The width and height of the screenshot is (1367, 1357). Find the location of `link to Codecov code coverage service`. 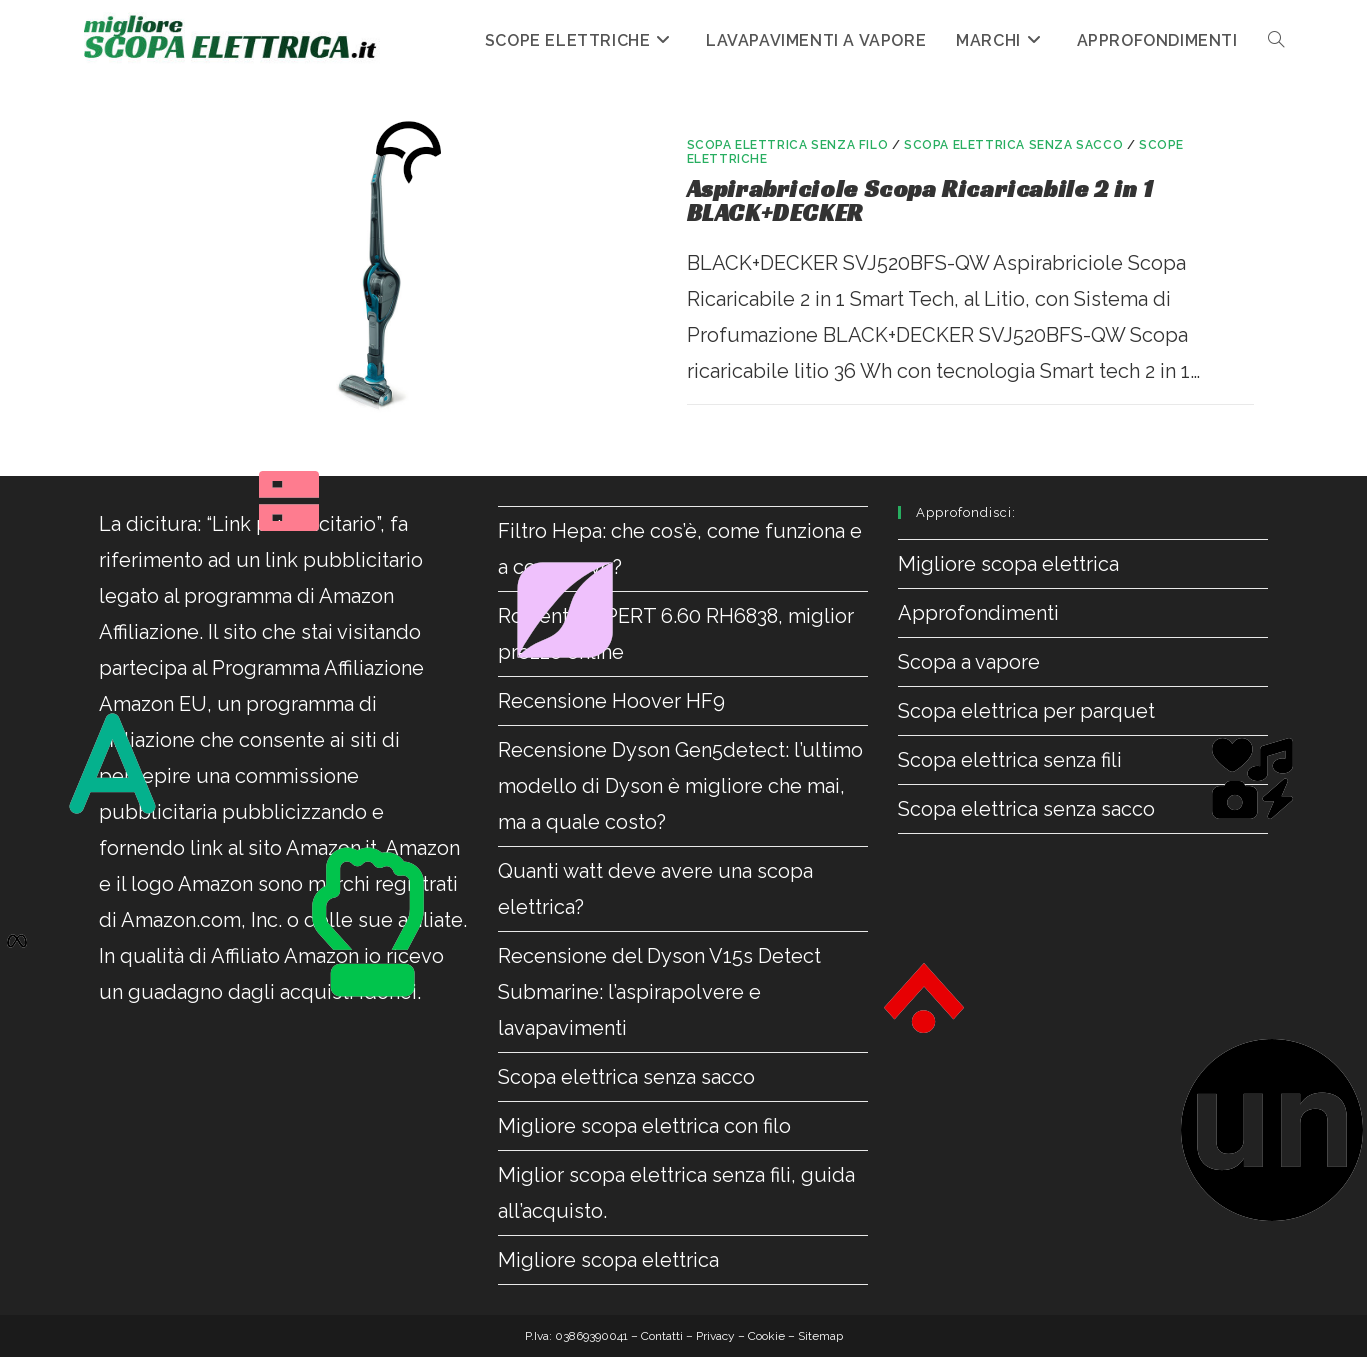

link to Codecov code coverage service is located at coordinates (408, 152).